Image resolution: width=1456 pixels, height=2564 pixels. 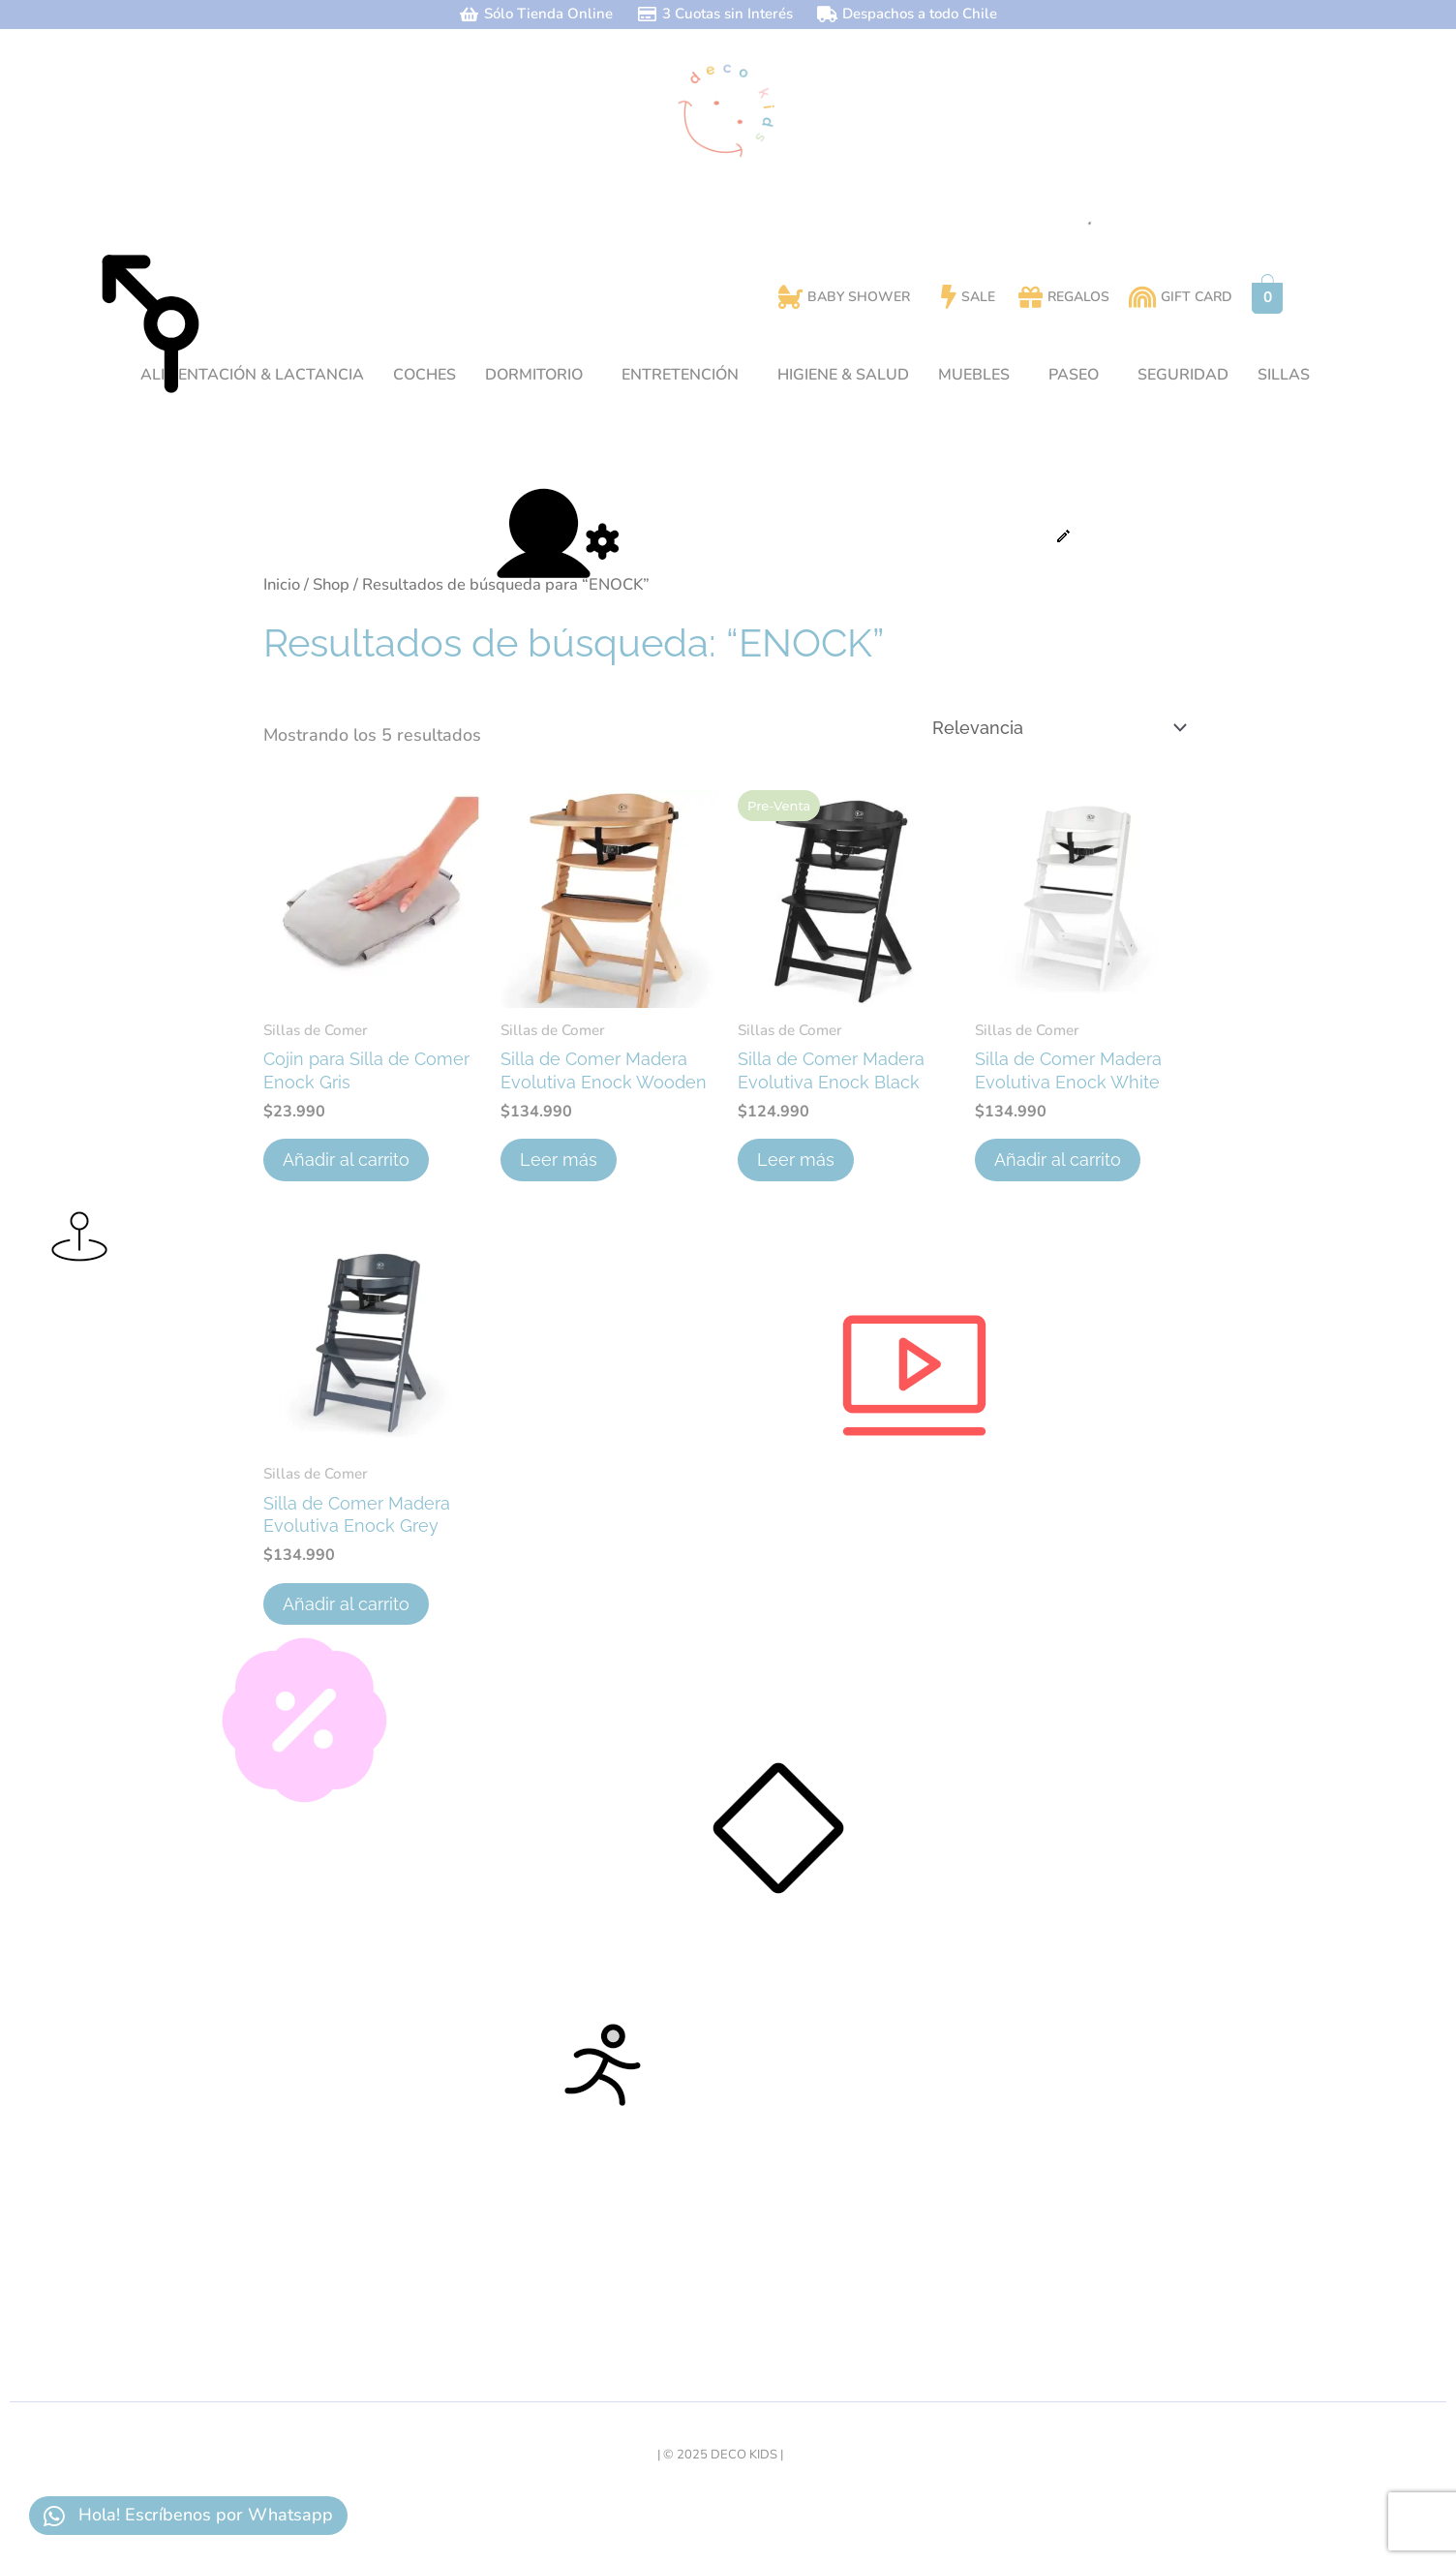 I want to click on start a running or fitness activity, so click(x=604, y=2063).